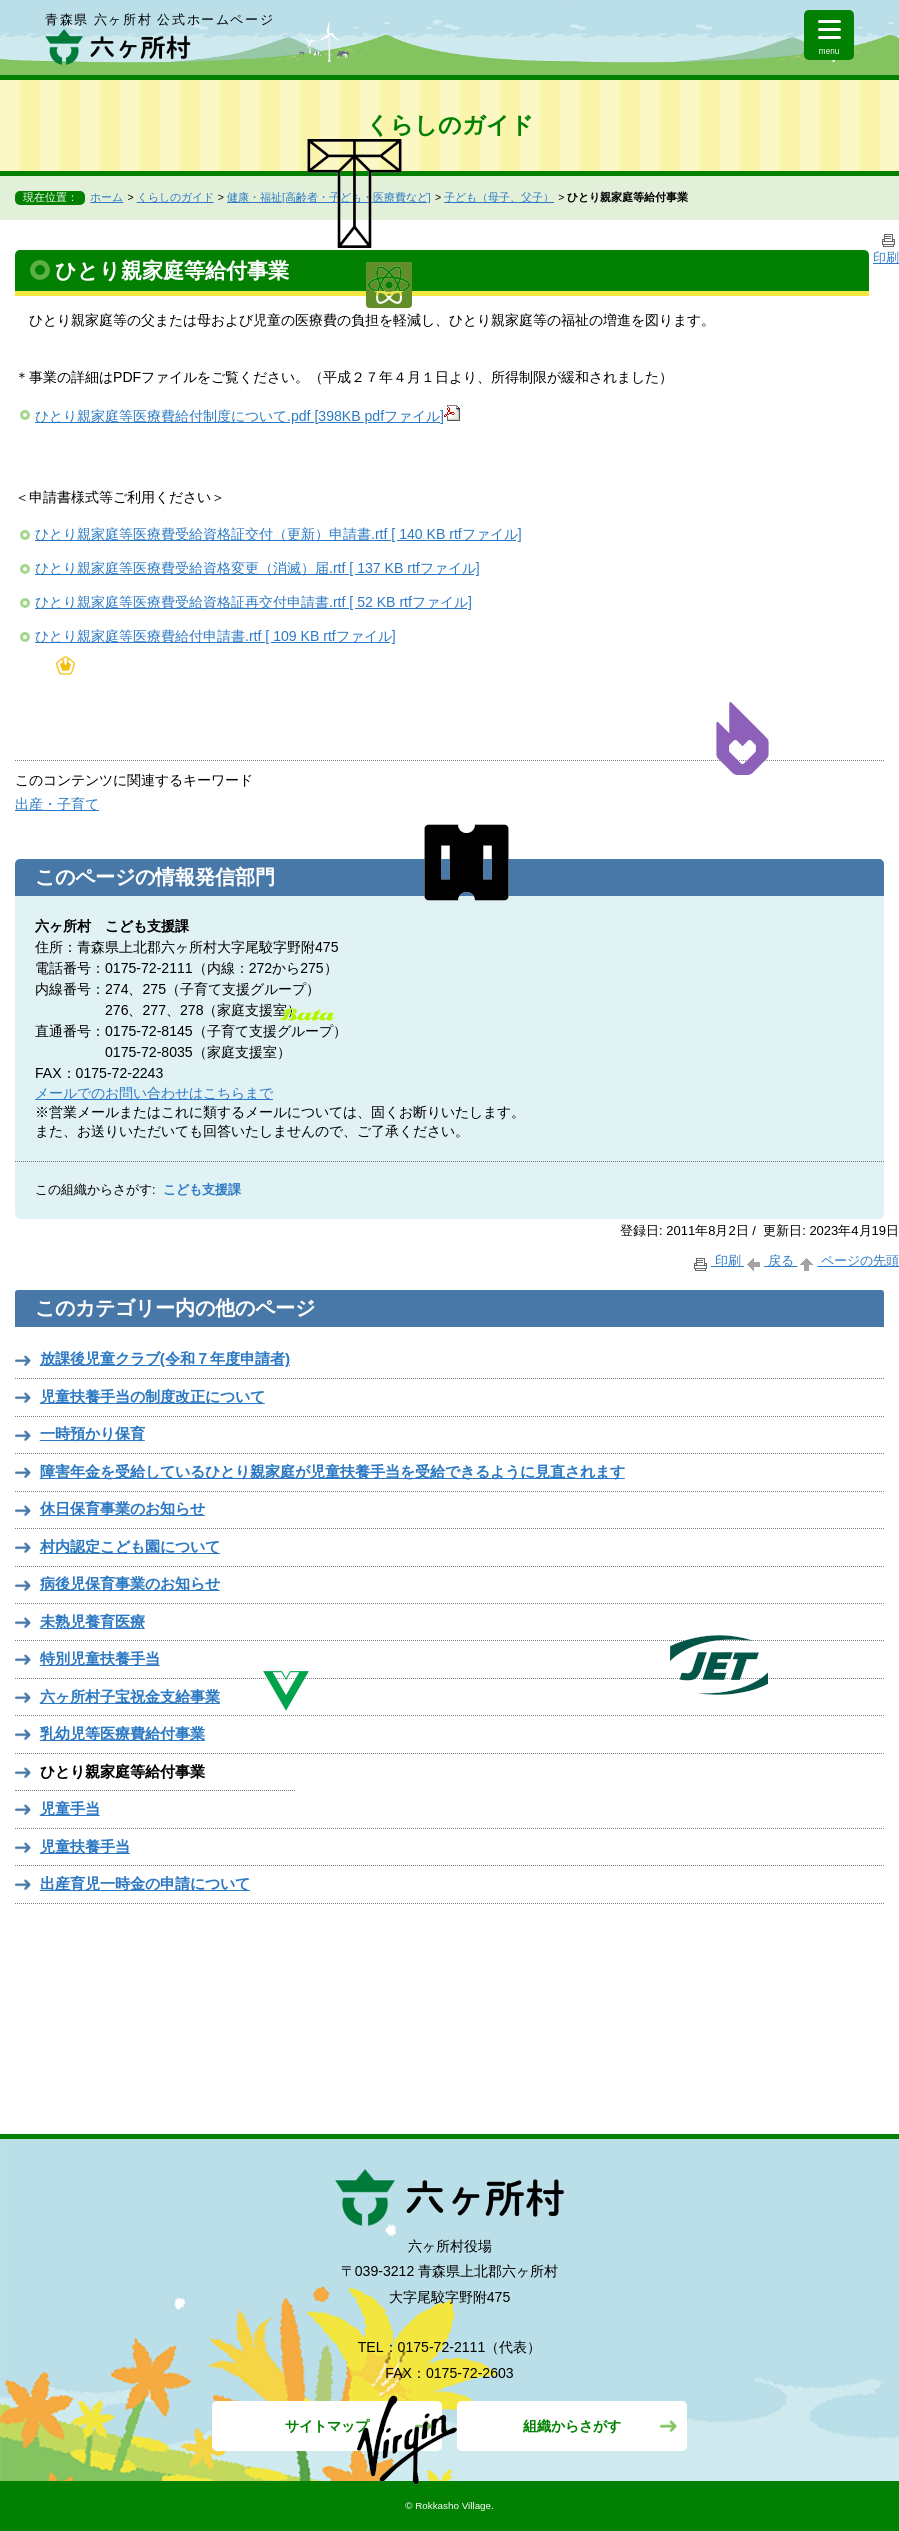  I want to click on Vue.js framework logo, so click(286, 1691).